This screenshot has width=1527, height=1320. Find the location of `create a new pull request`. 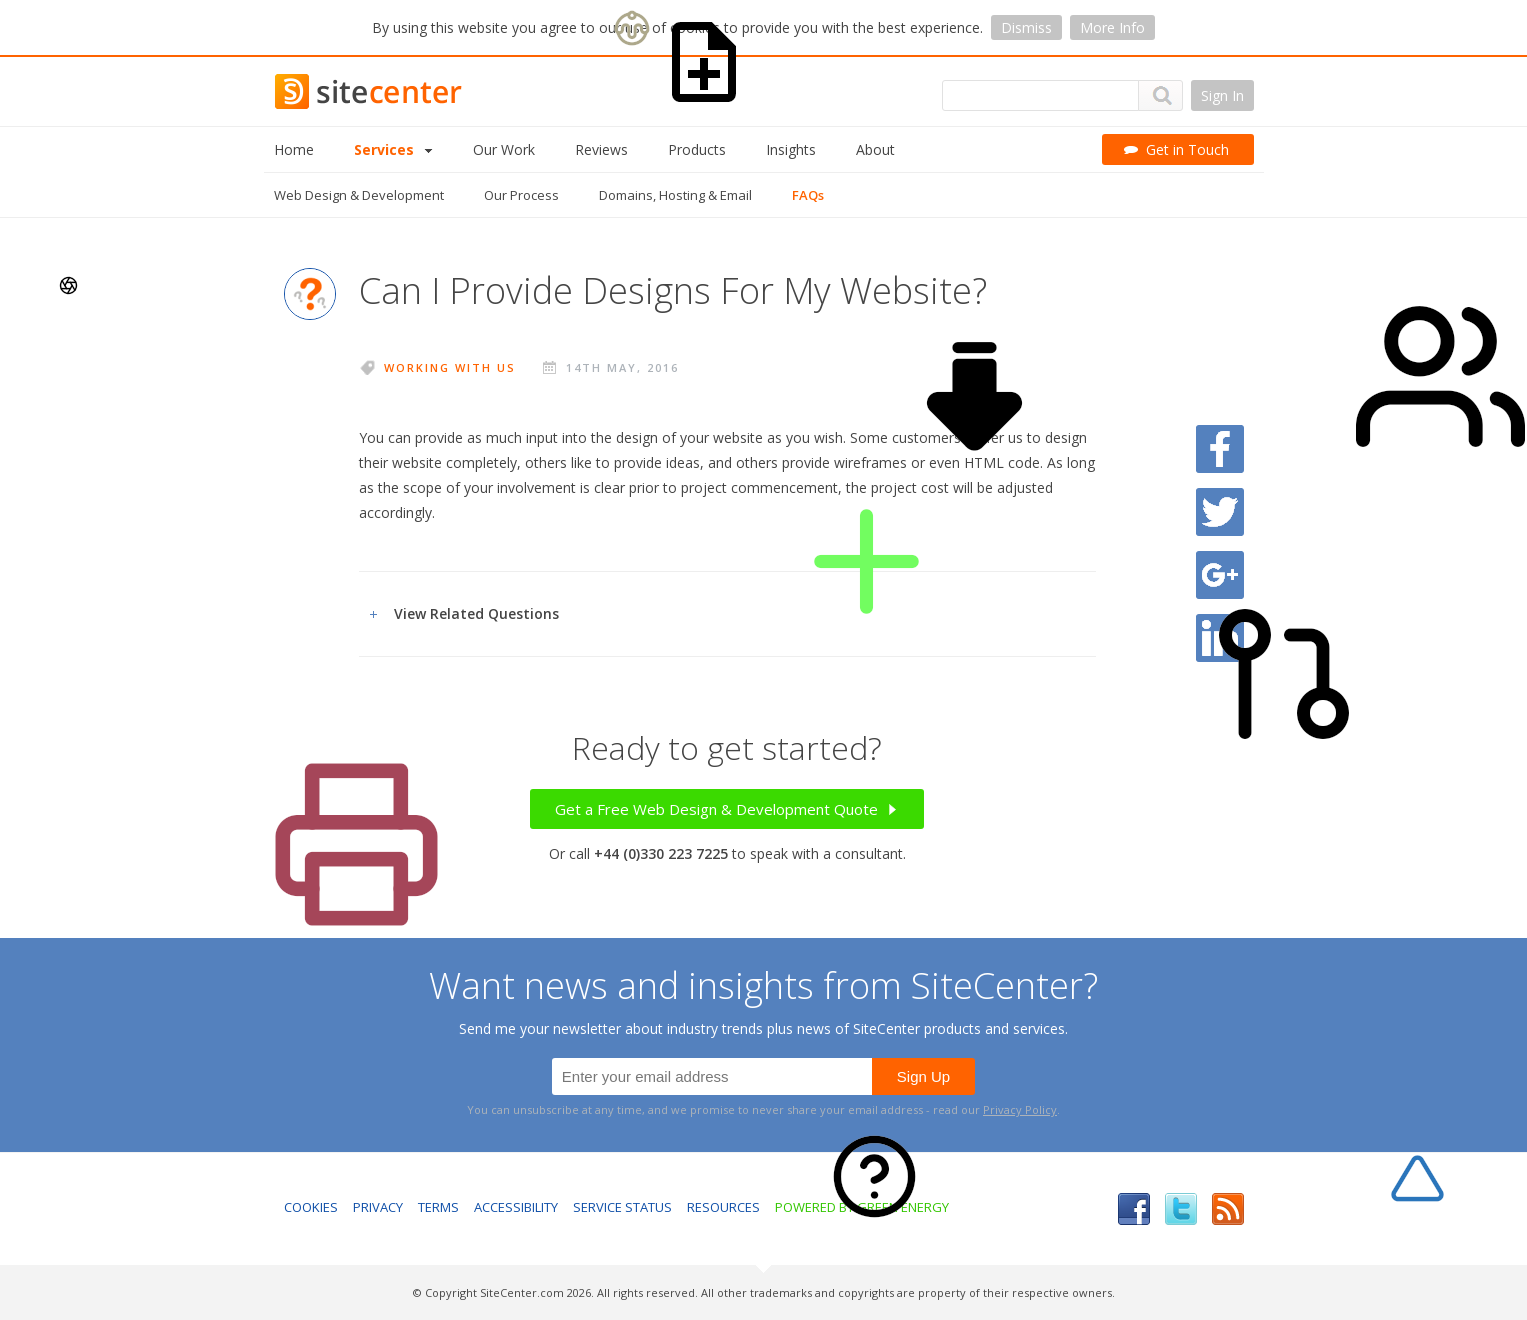

create a new pull request is located at coordinates (1284, 674).